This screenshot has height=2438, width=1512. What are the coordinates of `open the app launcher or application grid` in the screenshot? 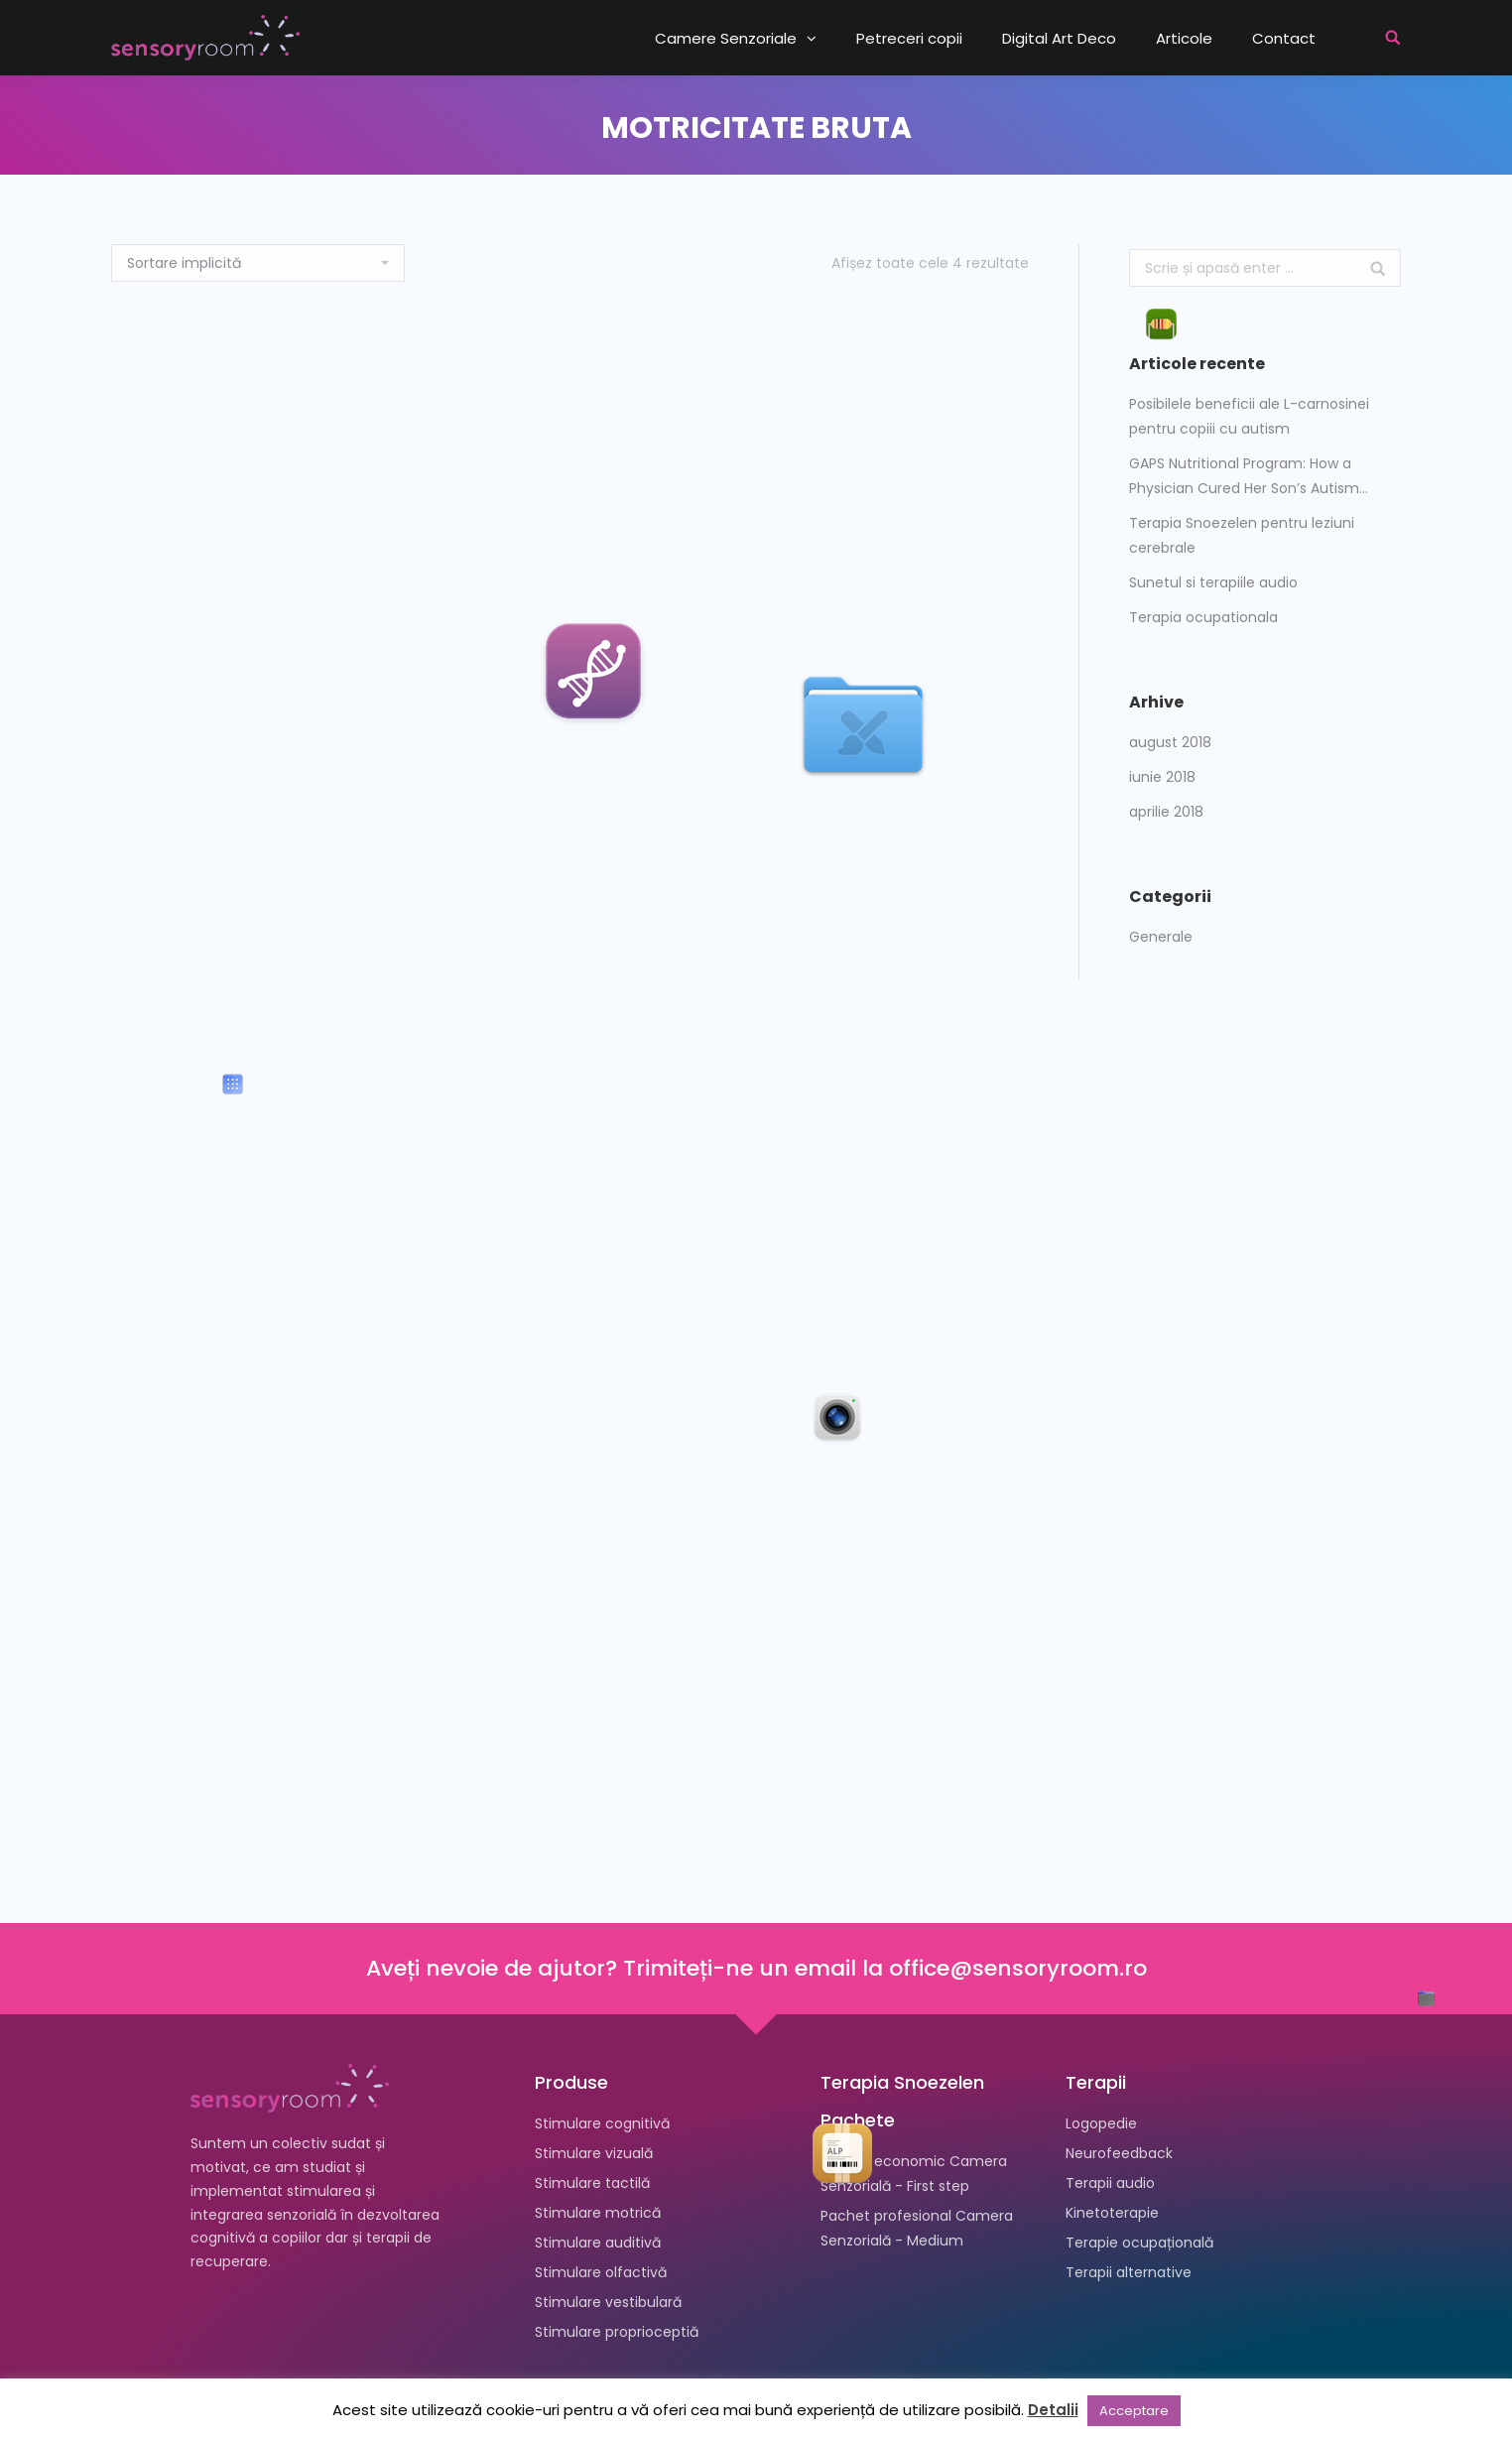 It's located at (232, 1084).